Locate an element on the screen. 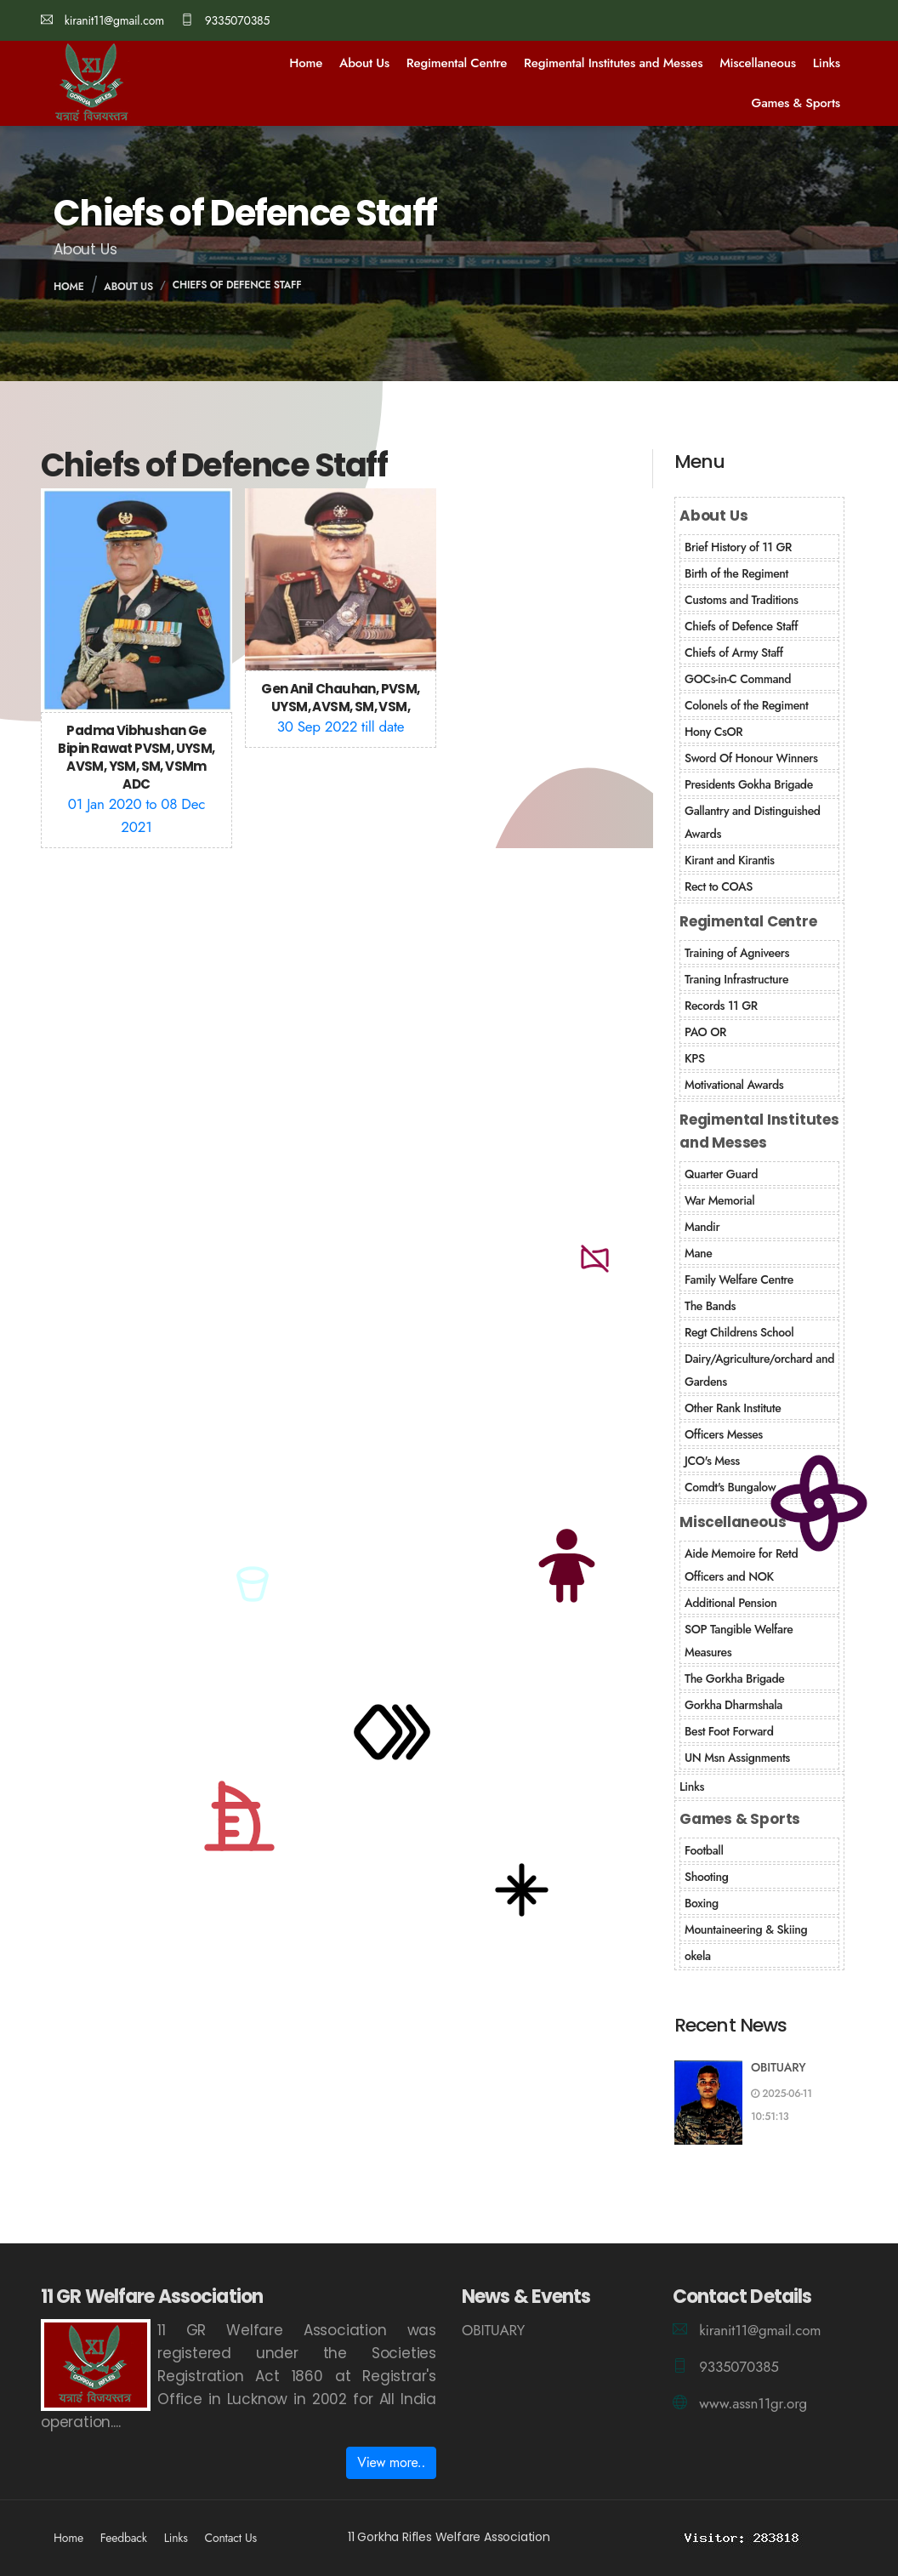 The image size is (898, 2576). fill tool for painting or coloring areas is located at coordinates (253, 1584).